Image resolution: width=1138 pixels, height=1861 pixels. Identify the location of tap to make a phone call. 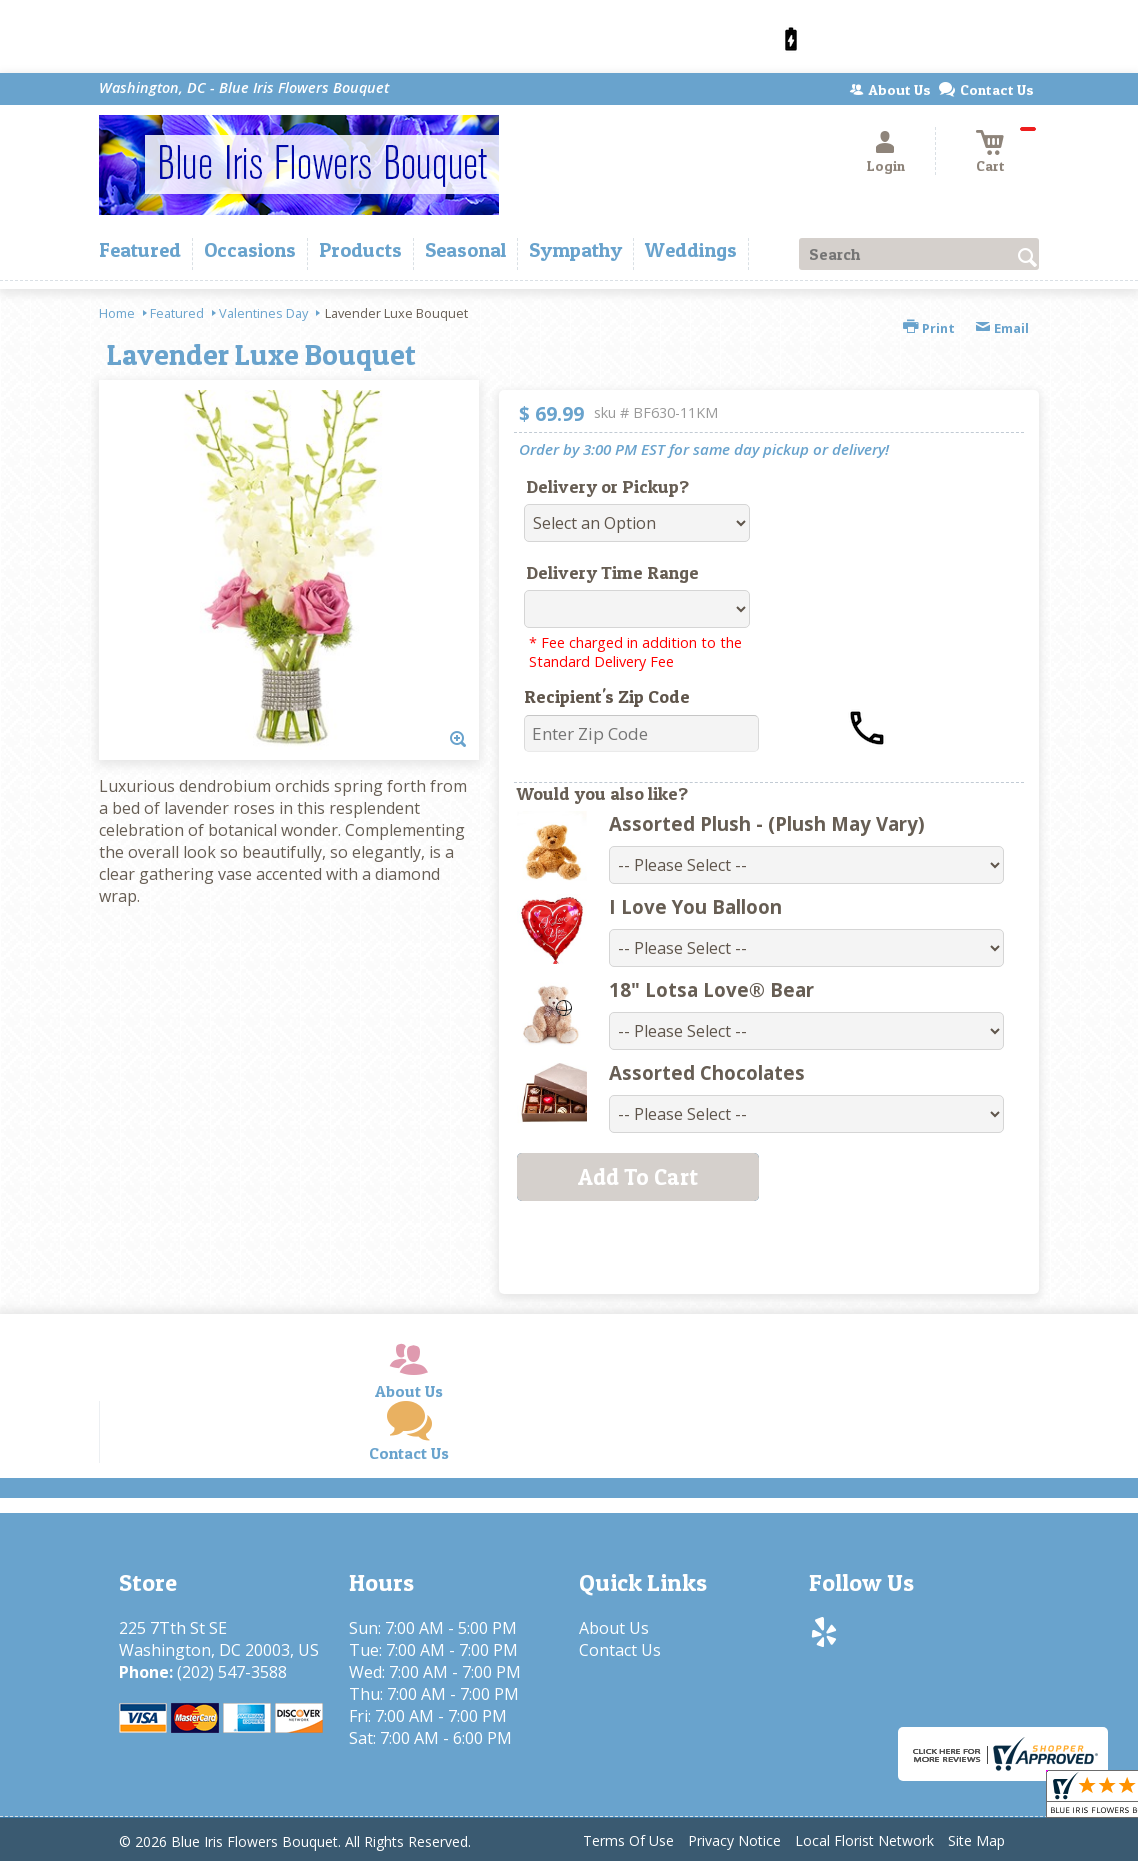
(867, 728).